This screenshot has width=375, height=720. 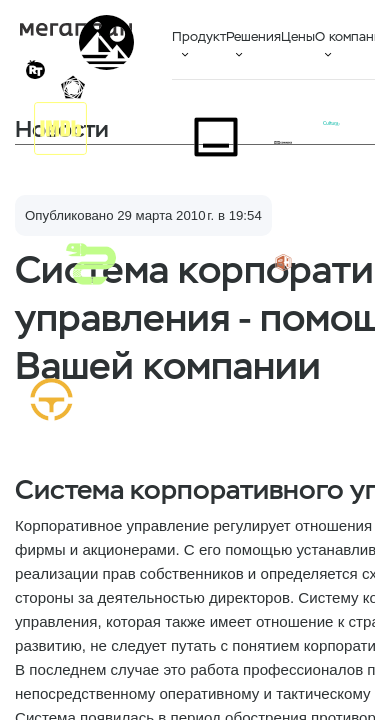 I want to click on visit IMDb website or app, so click(x=60, y=128).